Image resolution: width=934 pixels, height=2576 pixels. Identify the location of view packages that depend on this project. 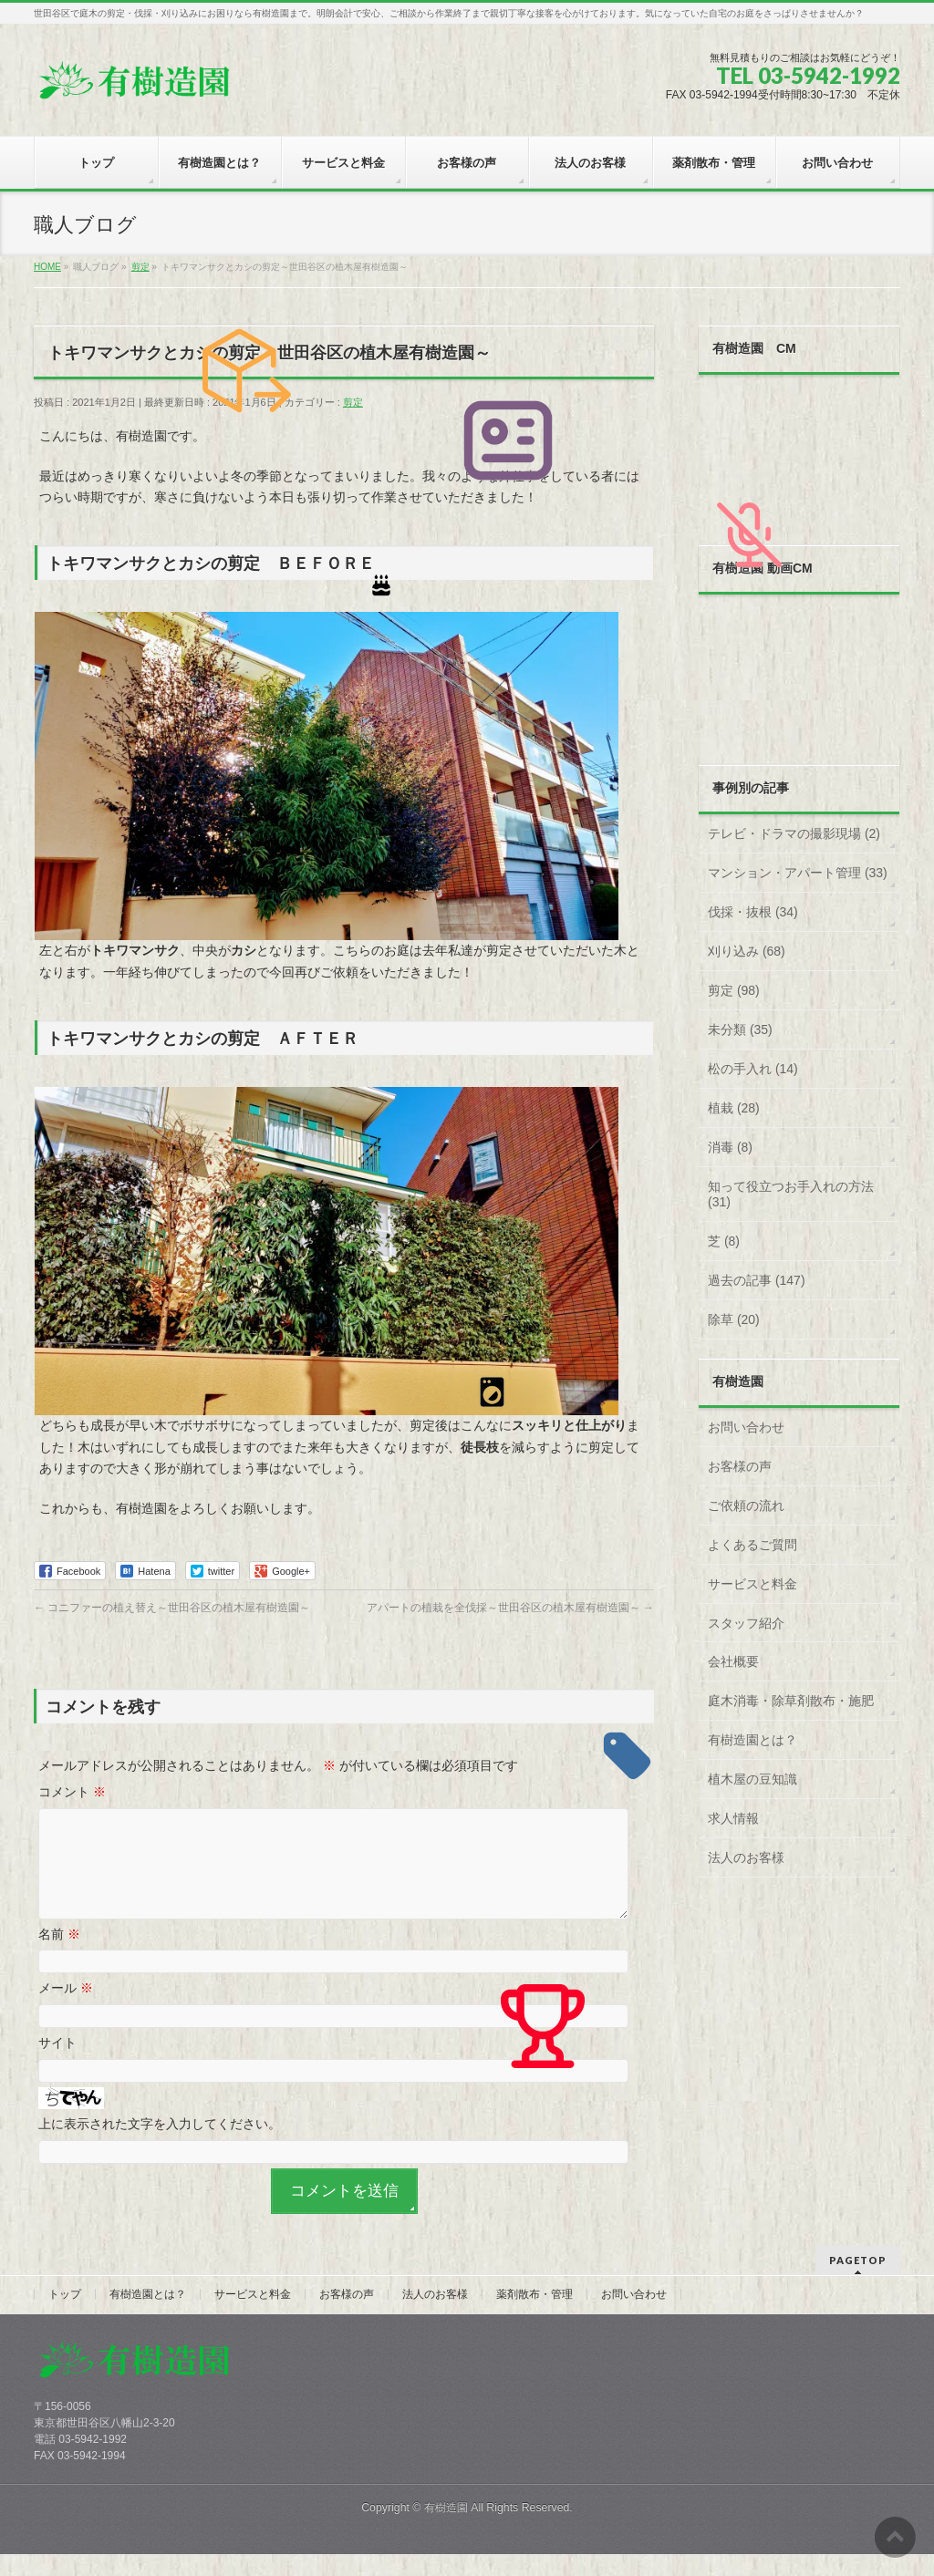
(246, 371).